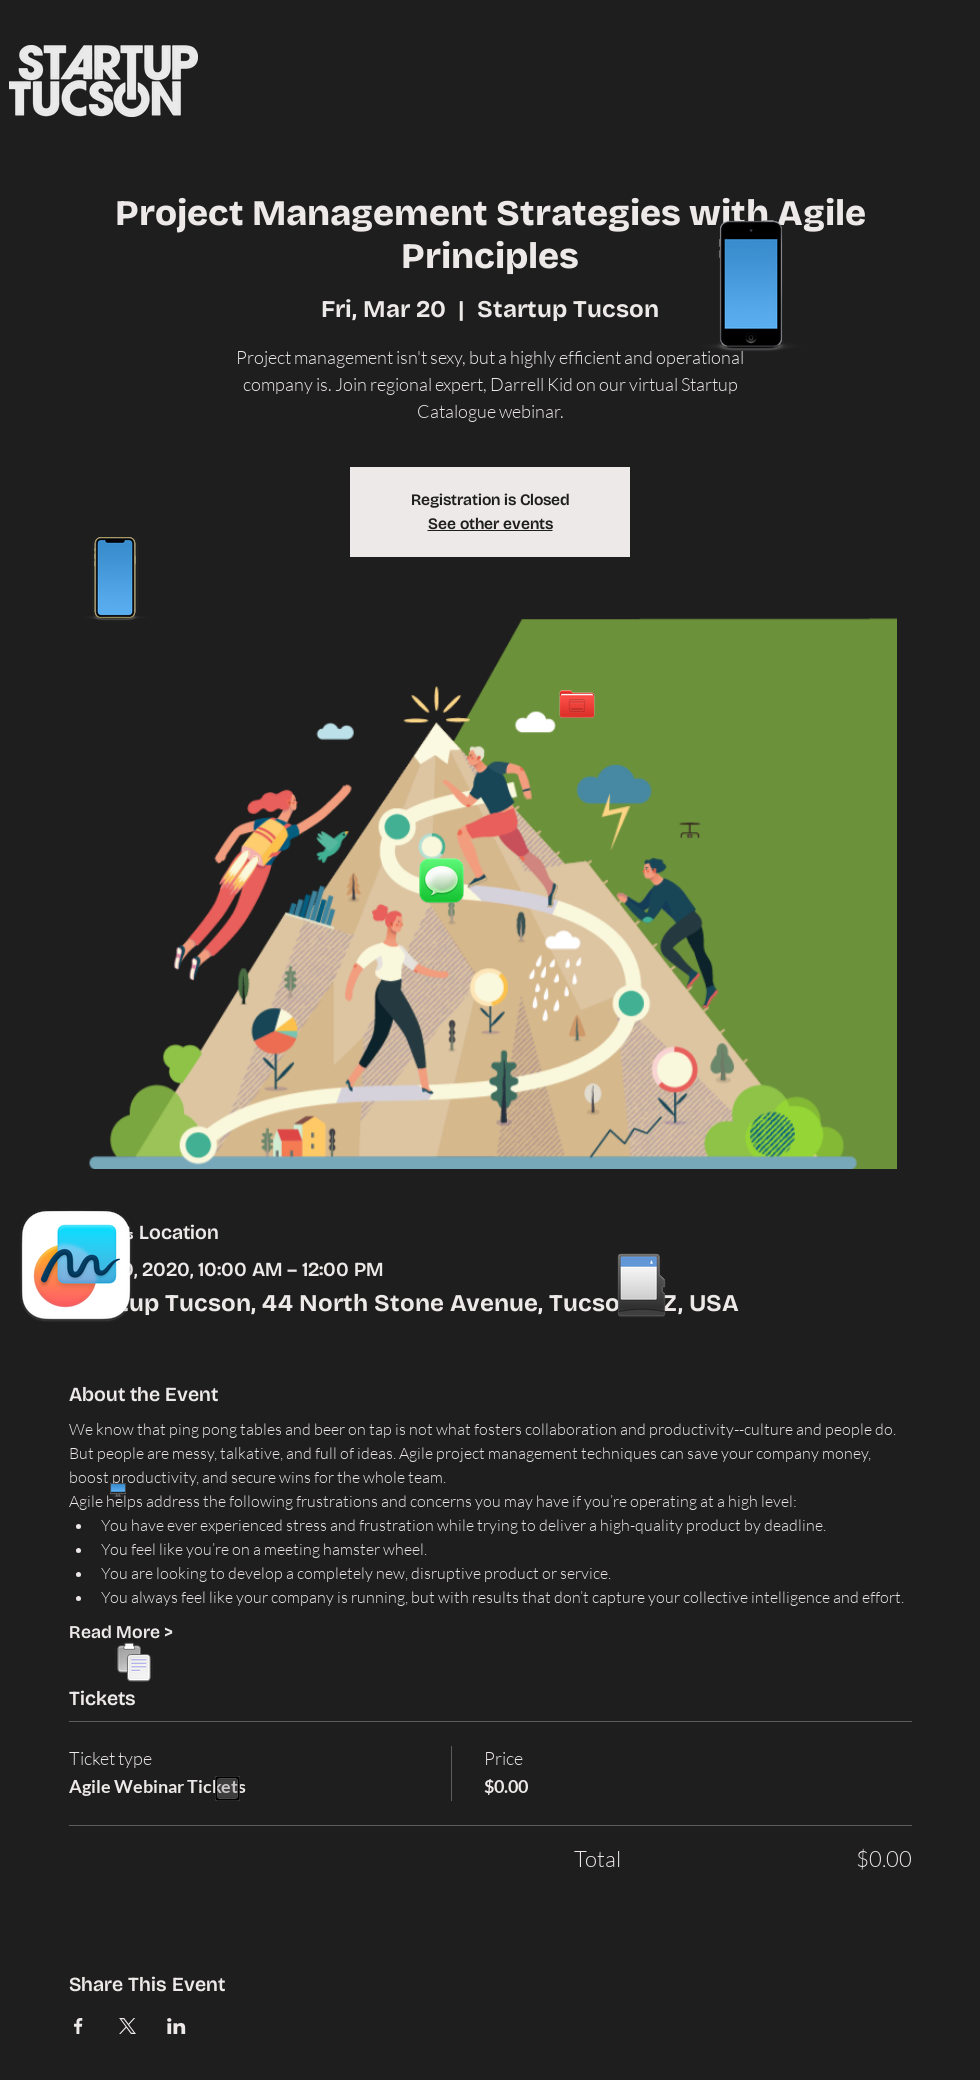  Describe the element at coordinates (115, 579) in the screenshot. I see `iPhone 11 device icon` at that location.